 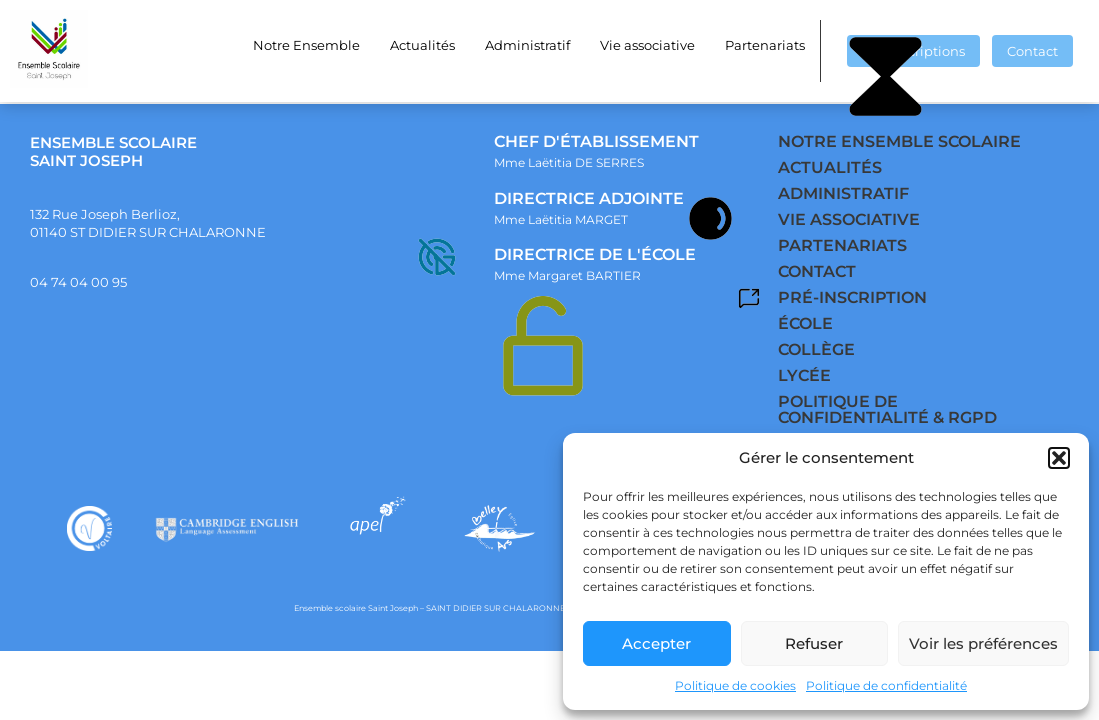 What do you see at coordinates (885, 76) in the screenshot?
I see `indicates loading or processing in progress` at bounding box center [885, 76].